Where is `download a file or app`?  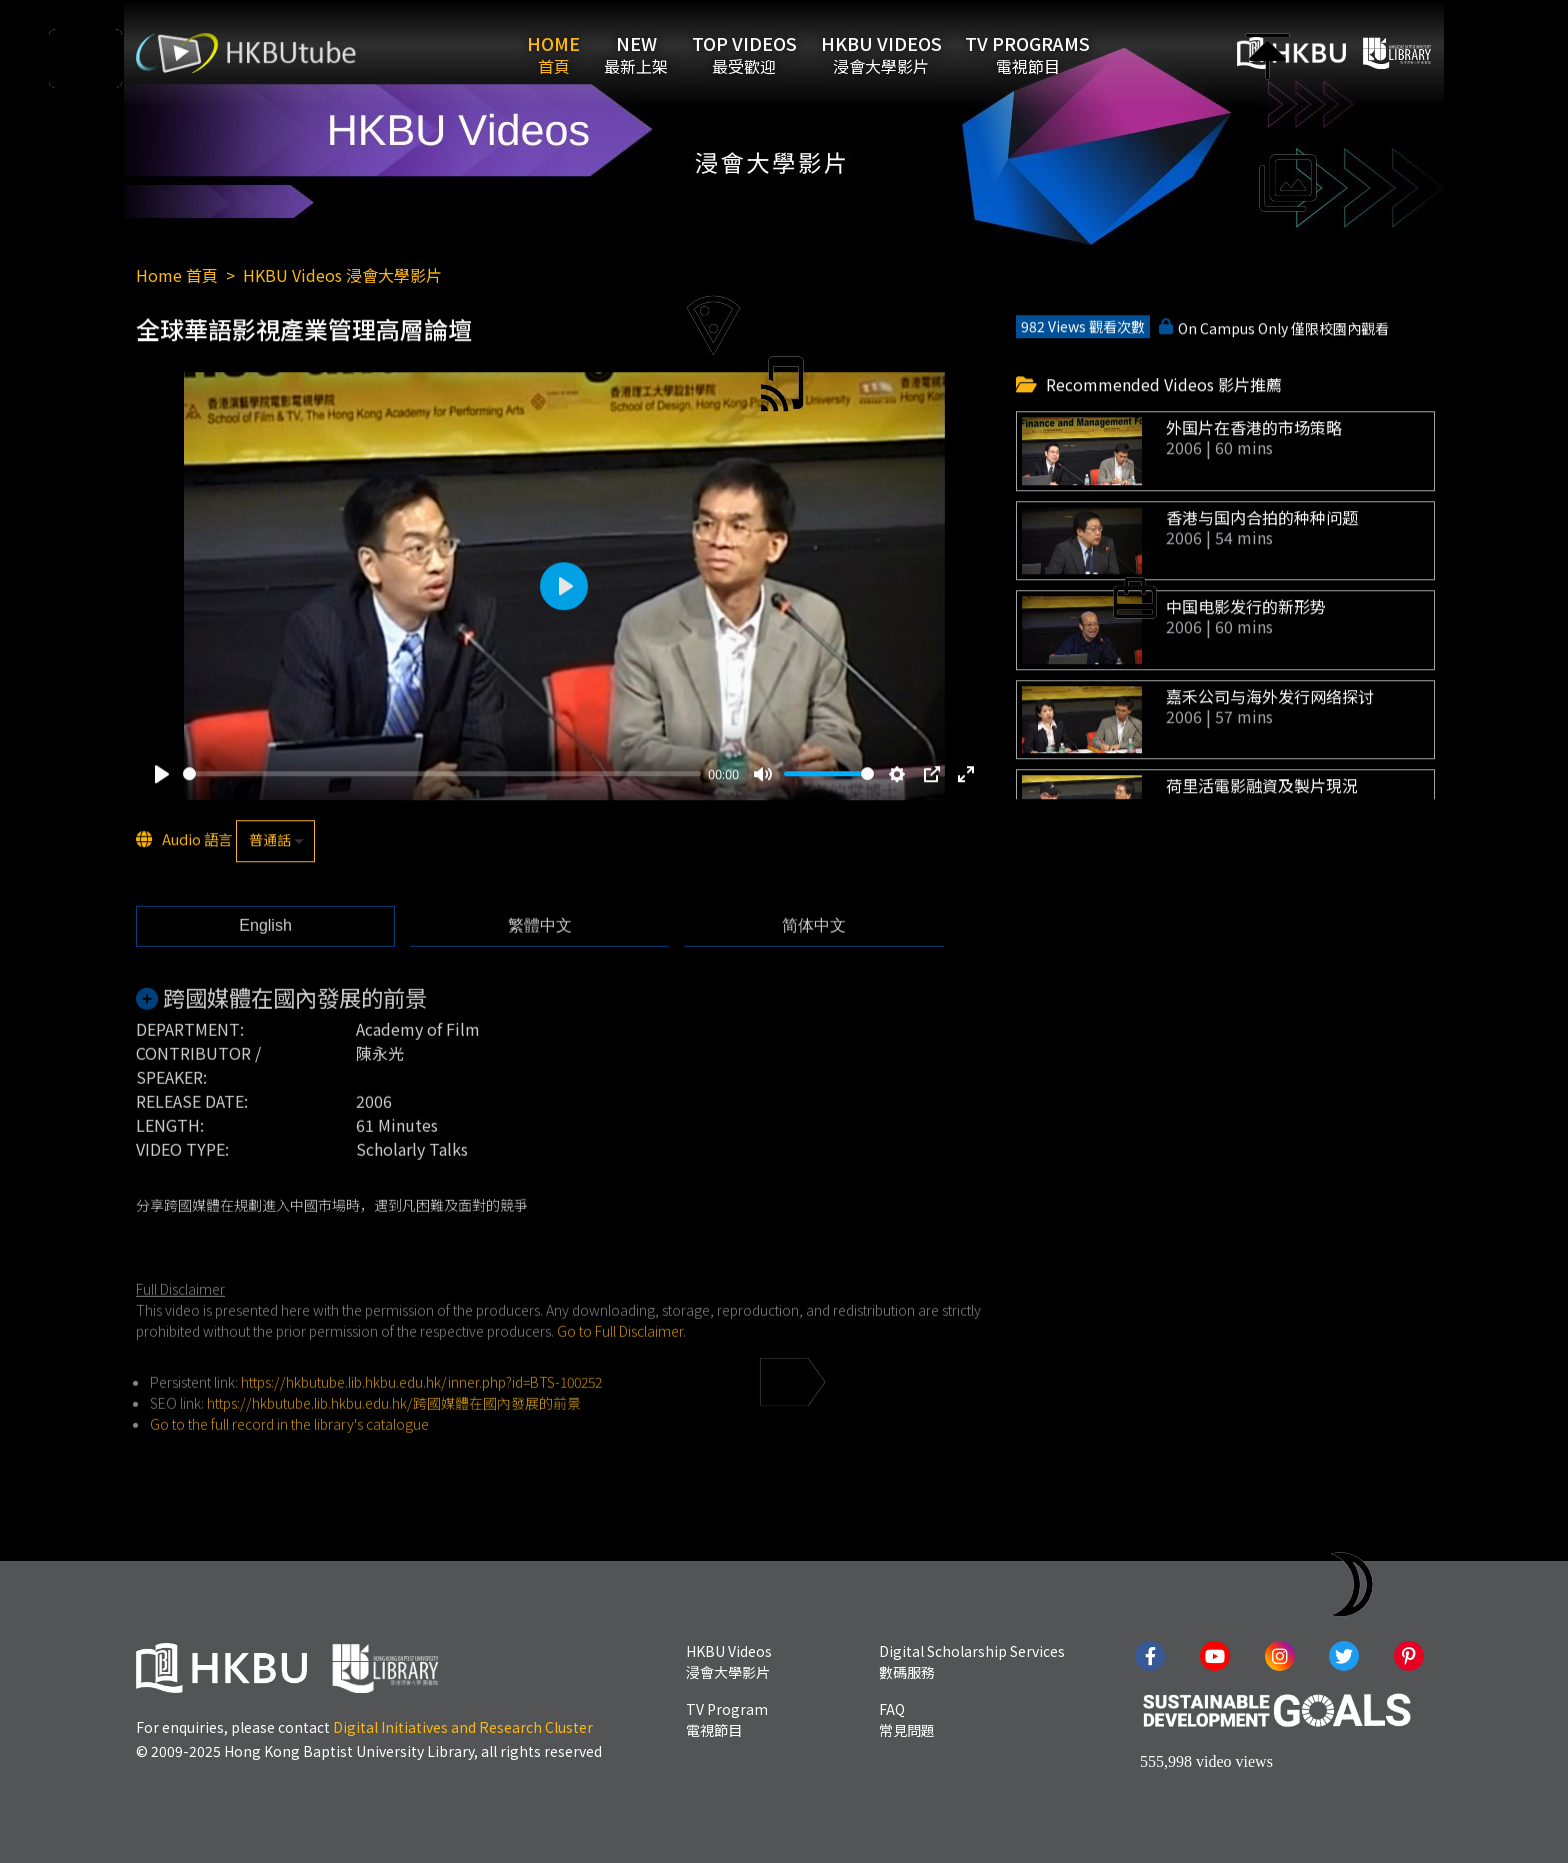 download a file or app is located at coordinates (1335, 1035).